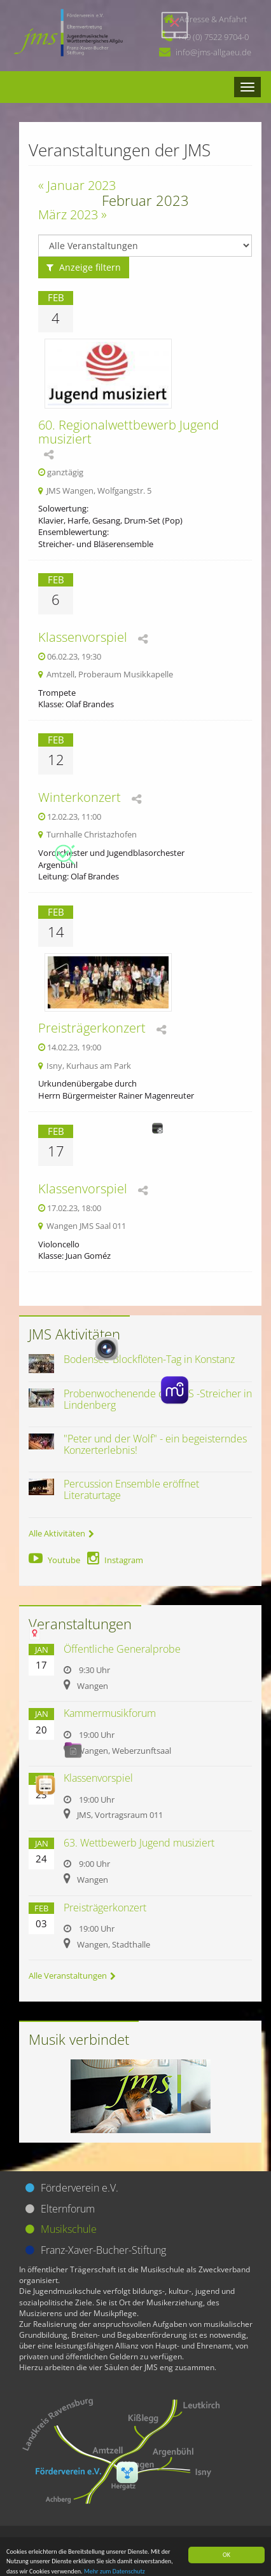 Image resolution: width=271 pixels, height=2576 pixels. I want to click on open MuseScore music notation app, so click(174, 1390).